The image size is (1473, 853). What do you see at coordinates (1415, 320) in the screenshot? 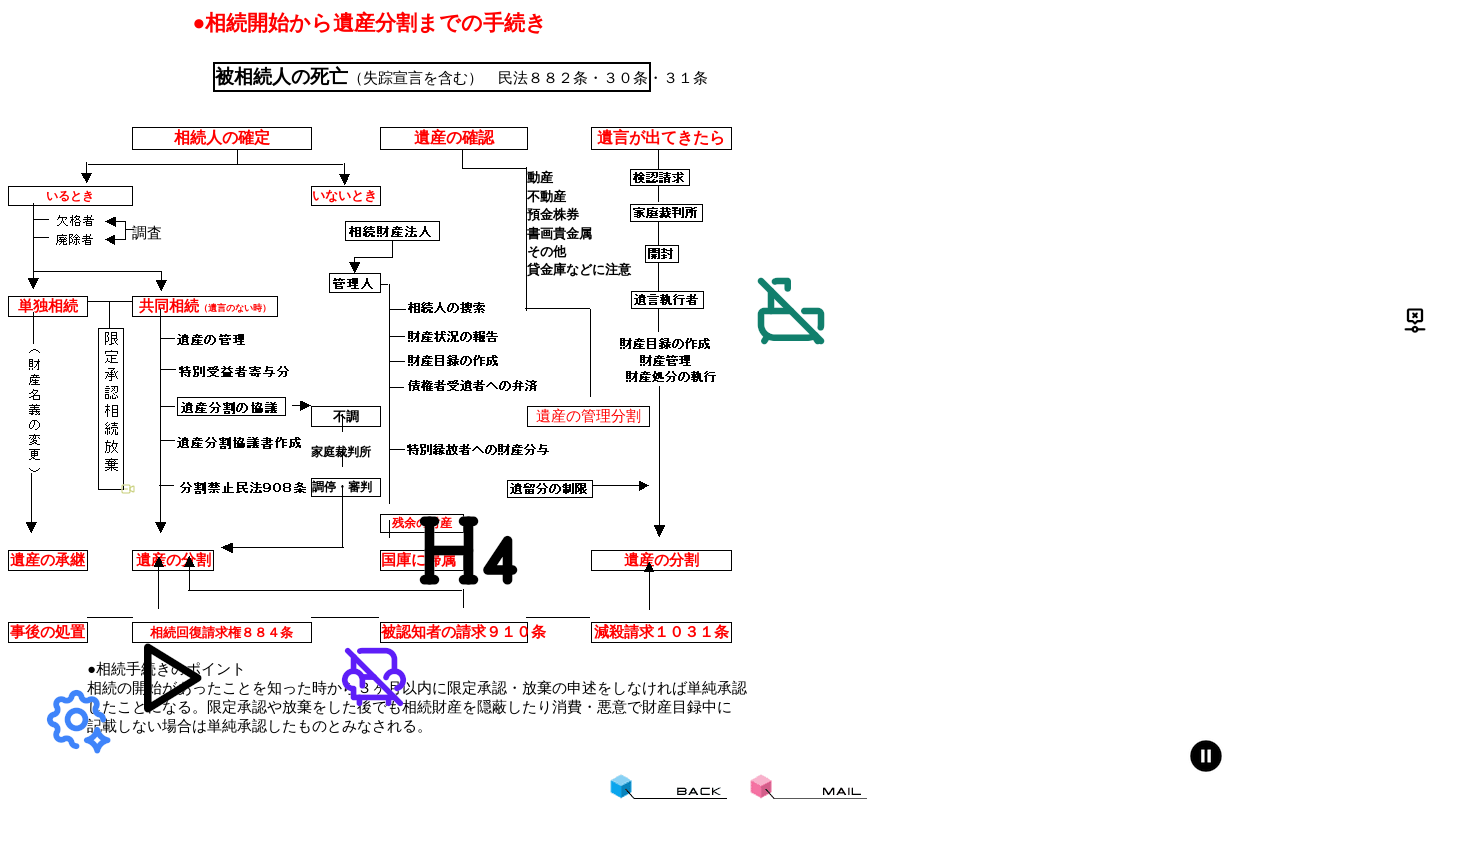
I see `remove an event from the timeline` at bounding box center [1415, 320].